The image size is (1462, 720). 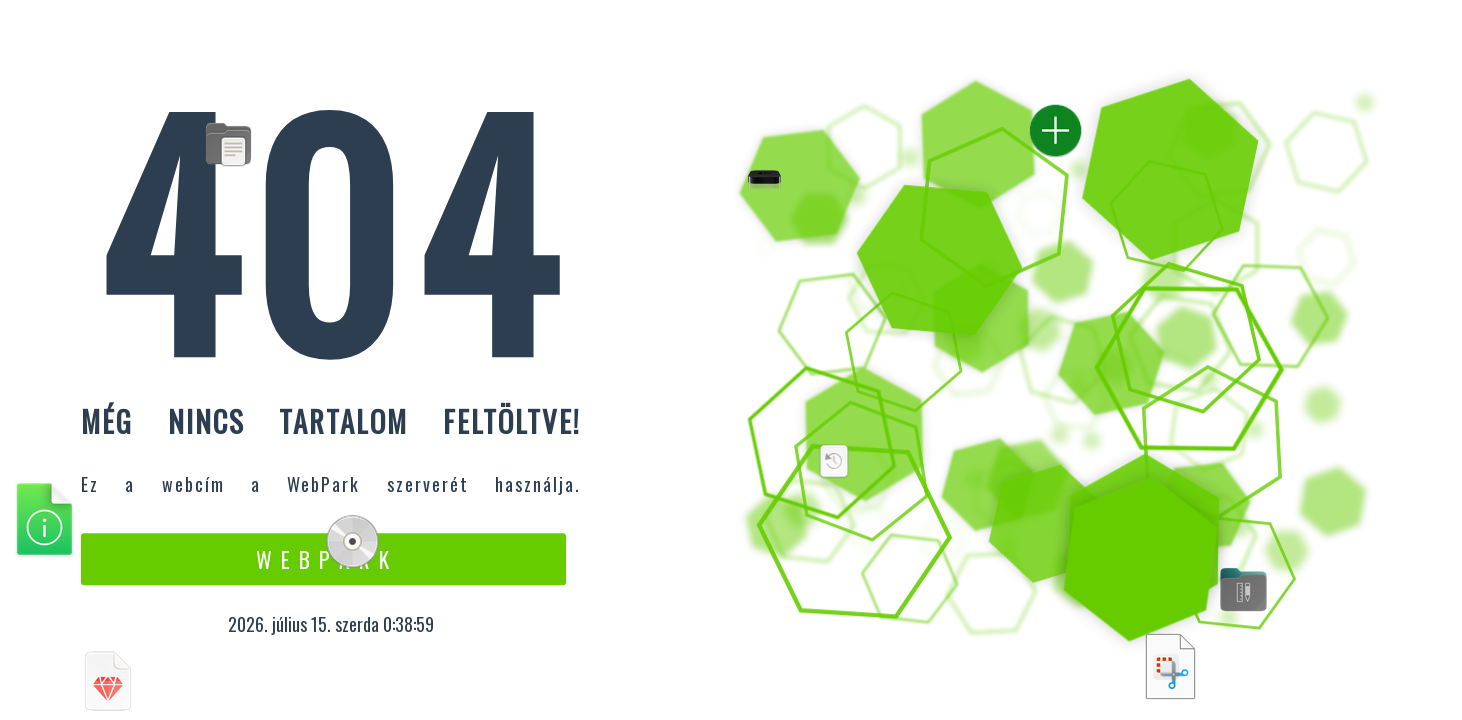 What do you see at coordinates (1243, 589) in the screenshot?
I see `open templates folder` at bounding box center [1243, 589].